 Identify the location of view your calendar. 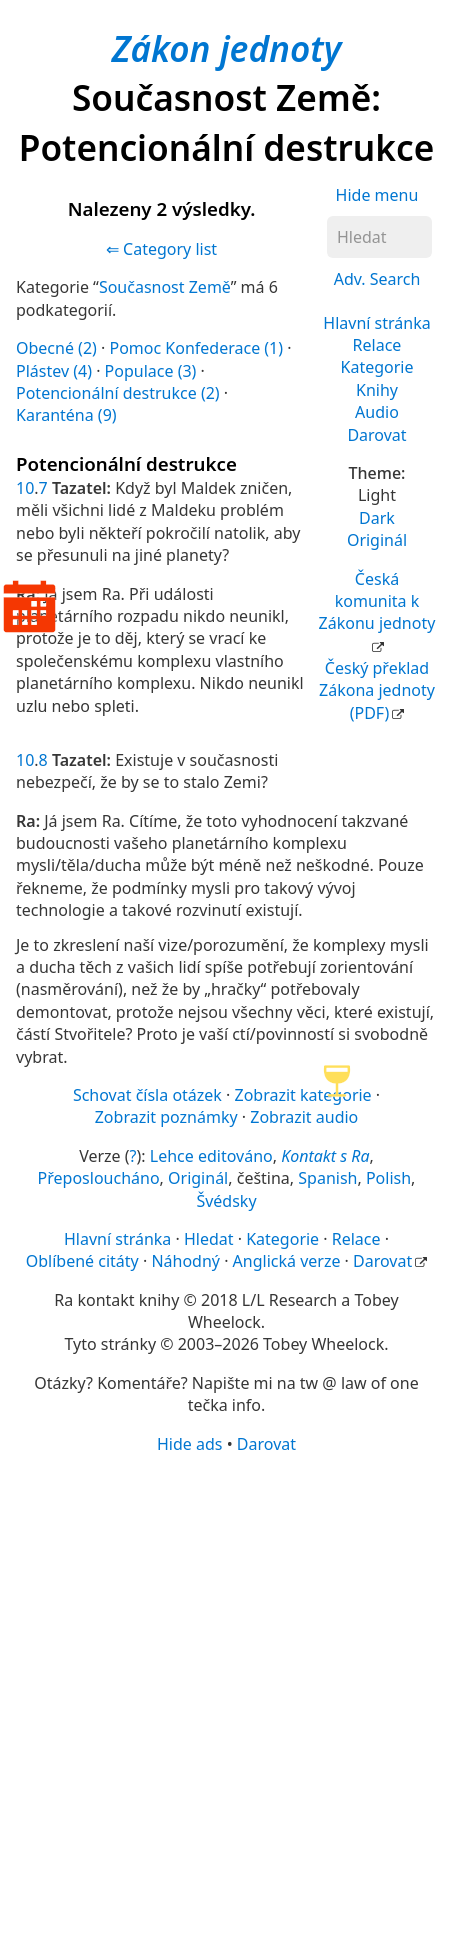
(29, 606).